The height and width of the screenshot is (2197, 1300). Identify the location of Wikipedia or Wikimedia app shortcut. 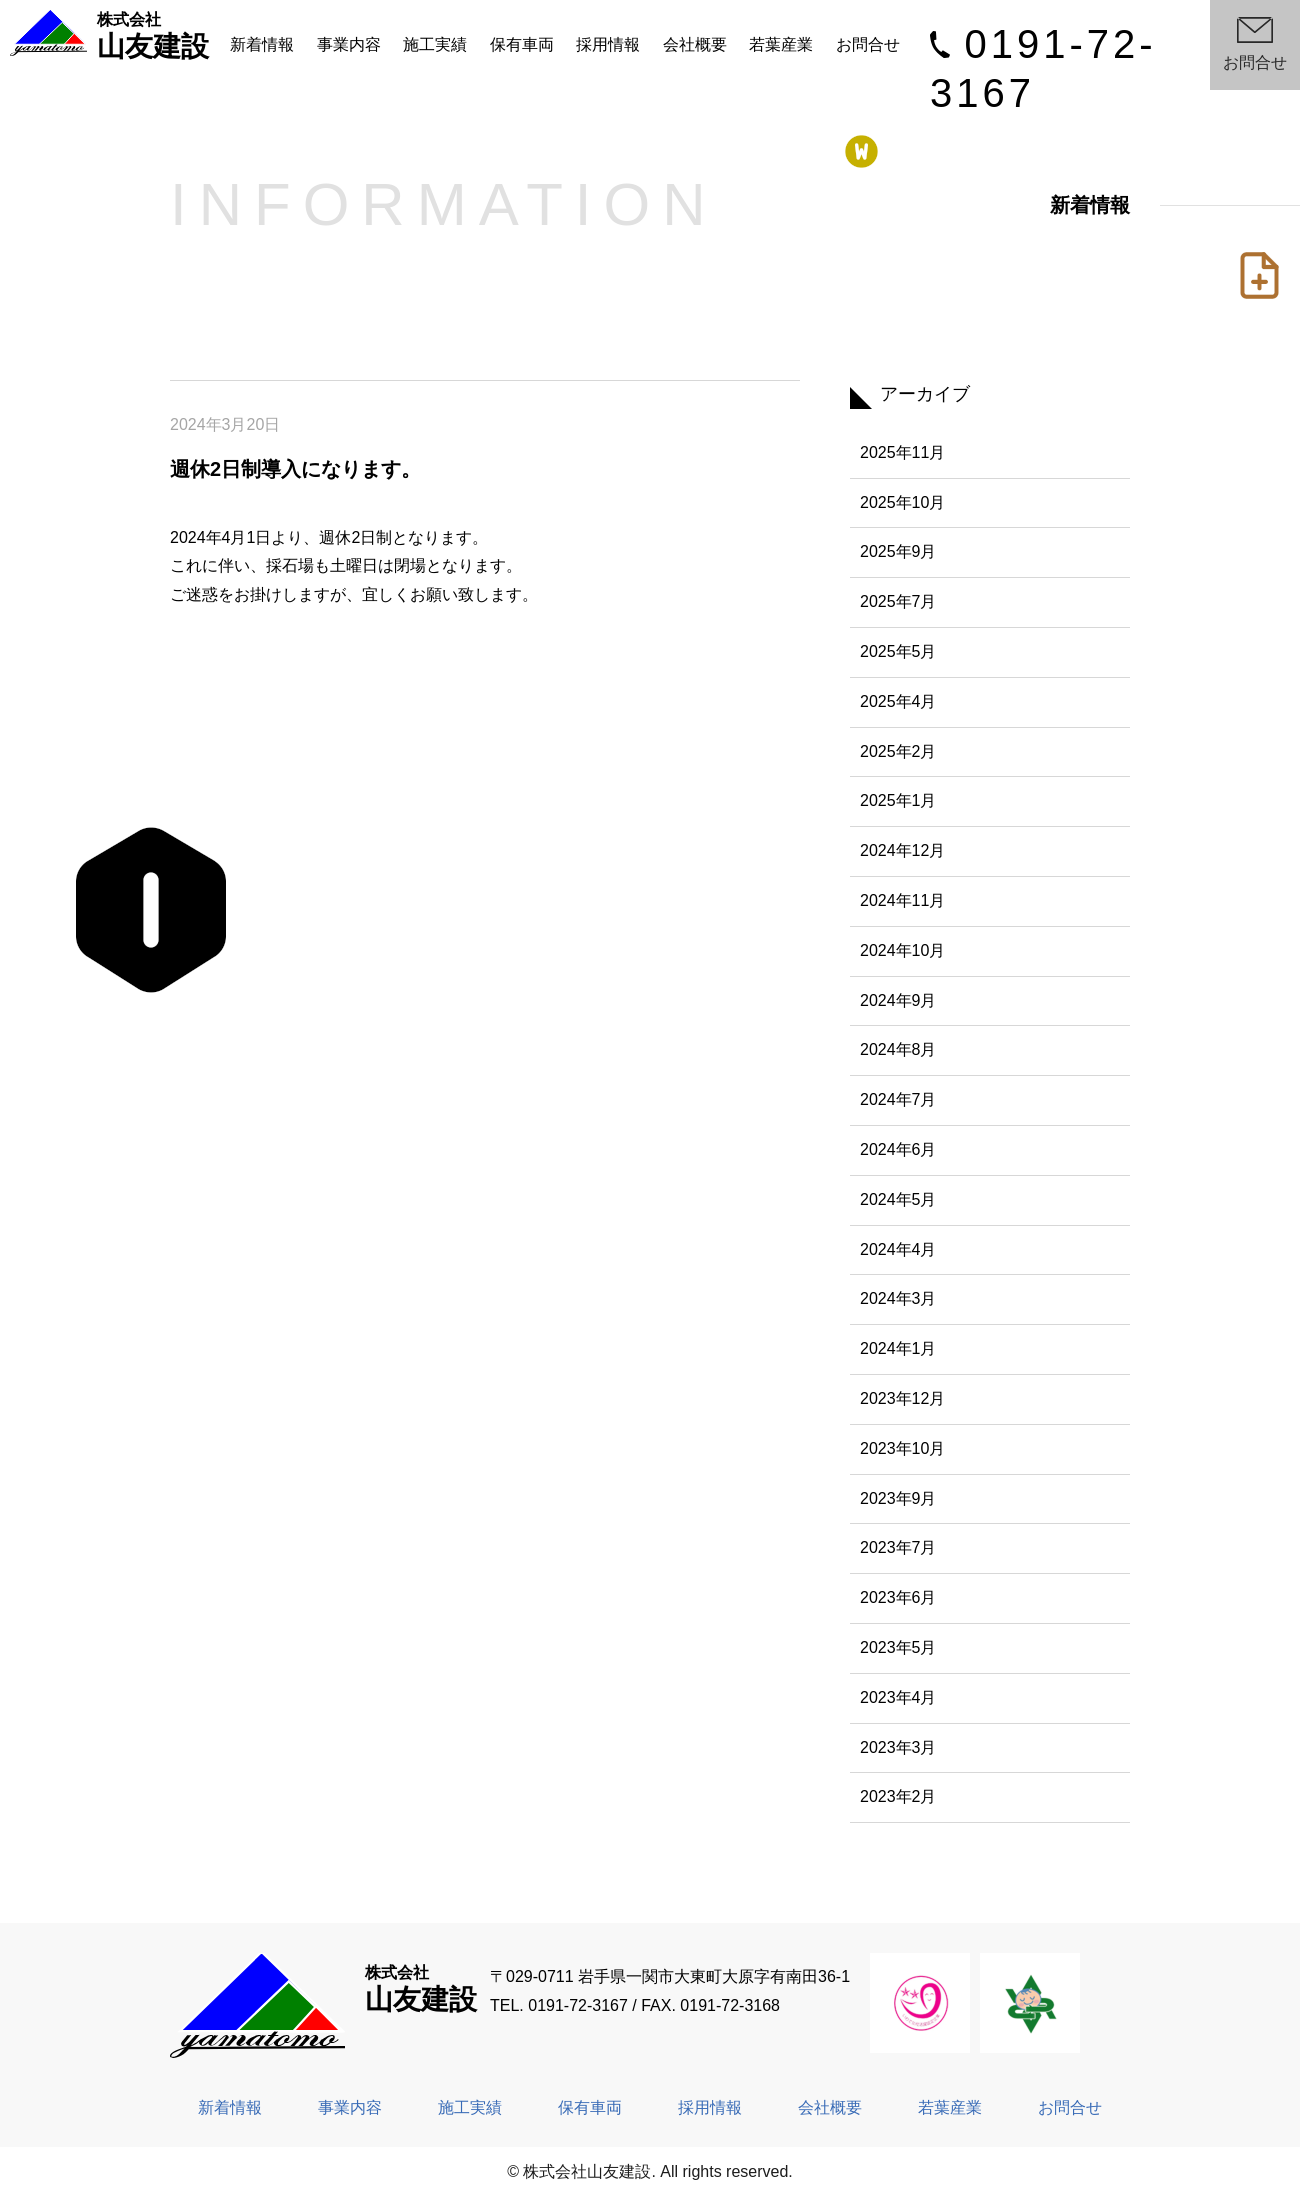
(861, 151).